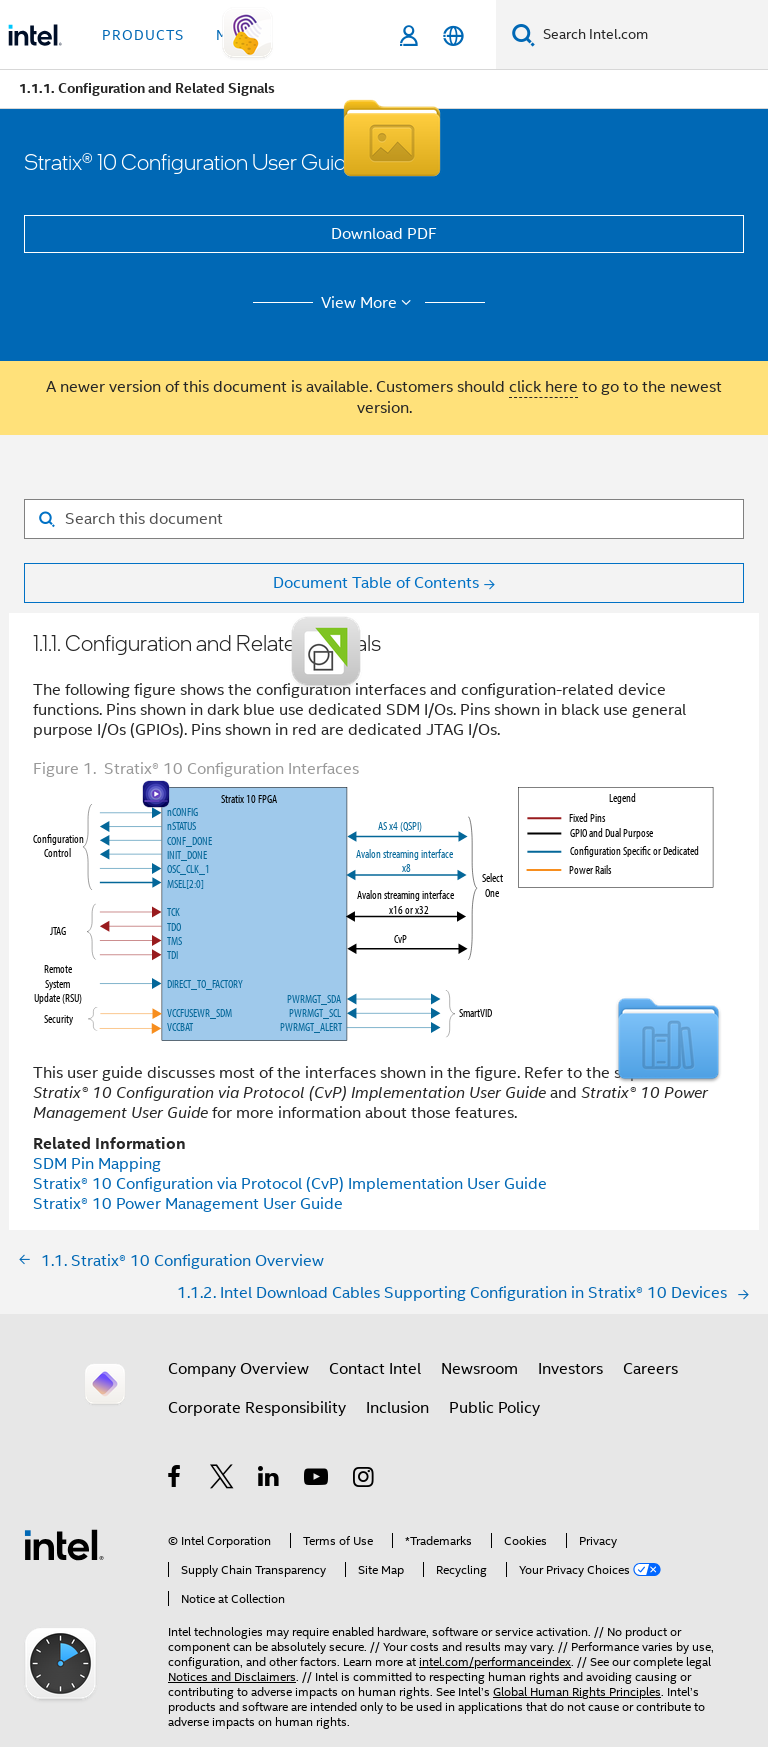 The image size is (768, 1747). What do you see at coordinates (105, 1384) in the screenshot?
I see `open proton pass password manager` at bounding box center [105, 1384].